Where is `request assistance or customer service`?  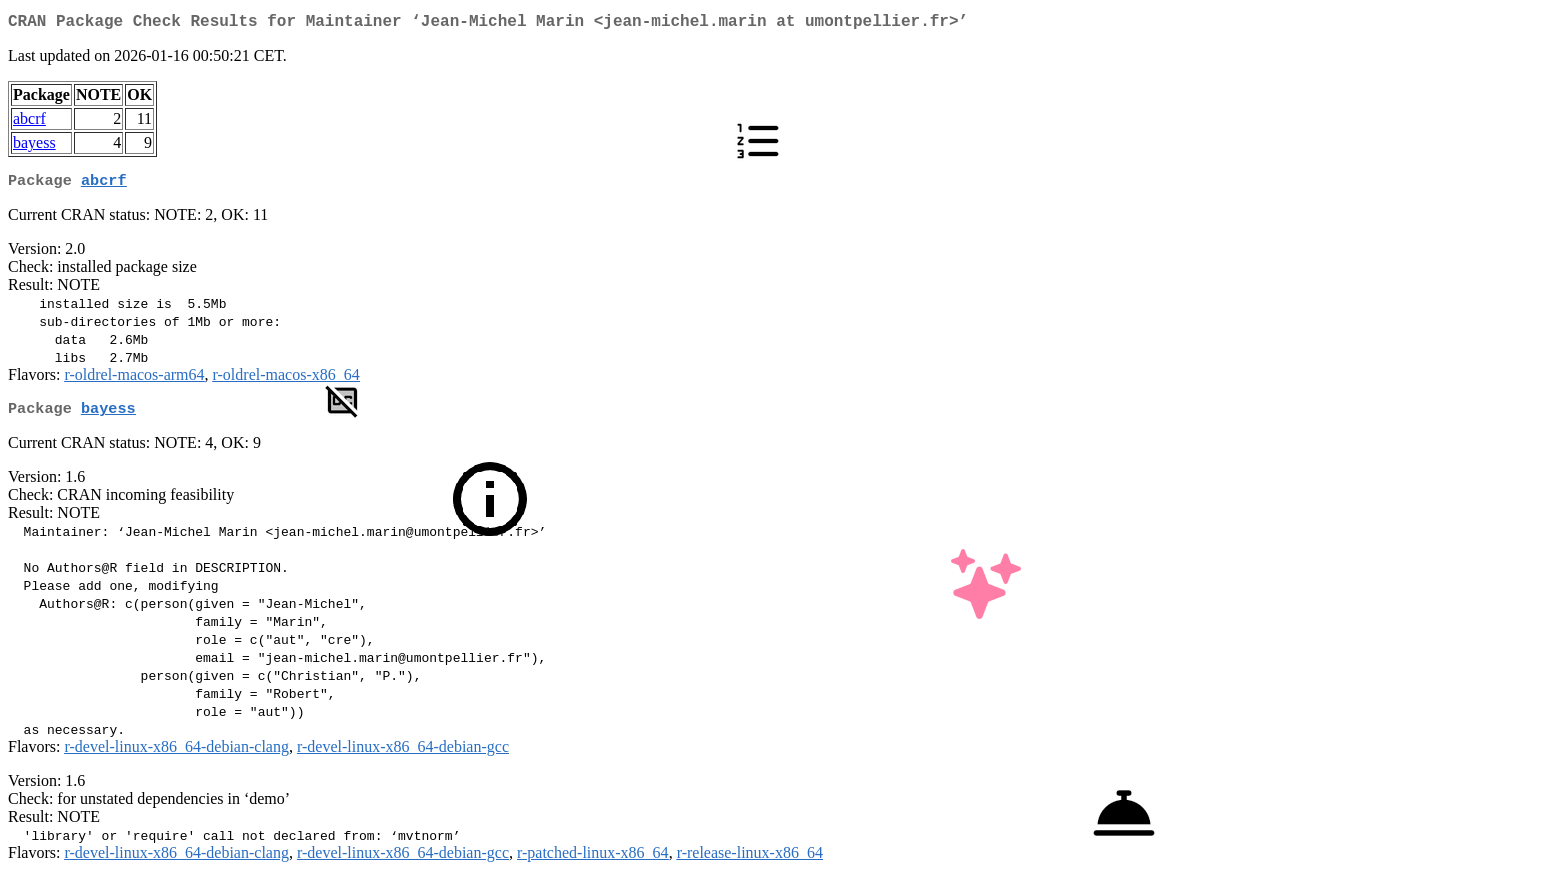 request assistance or customer service is located at coordinates (1124, 813).